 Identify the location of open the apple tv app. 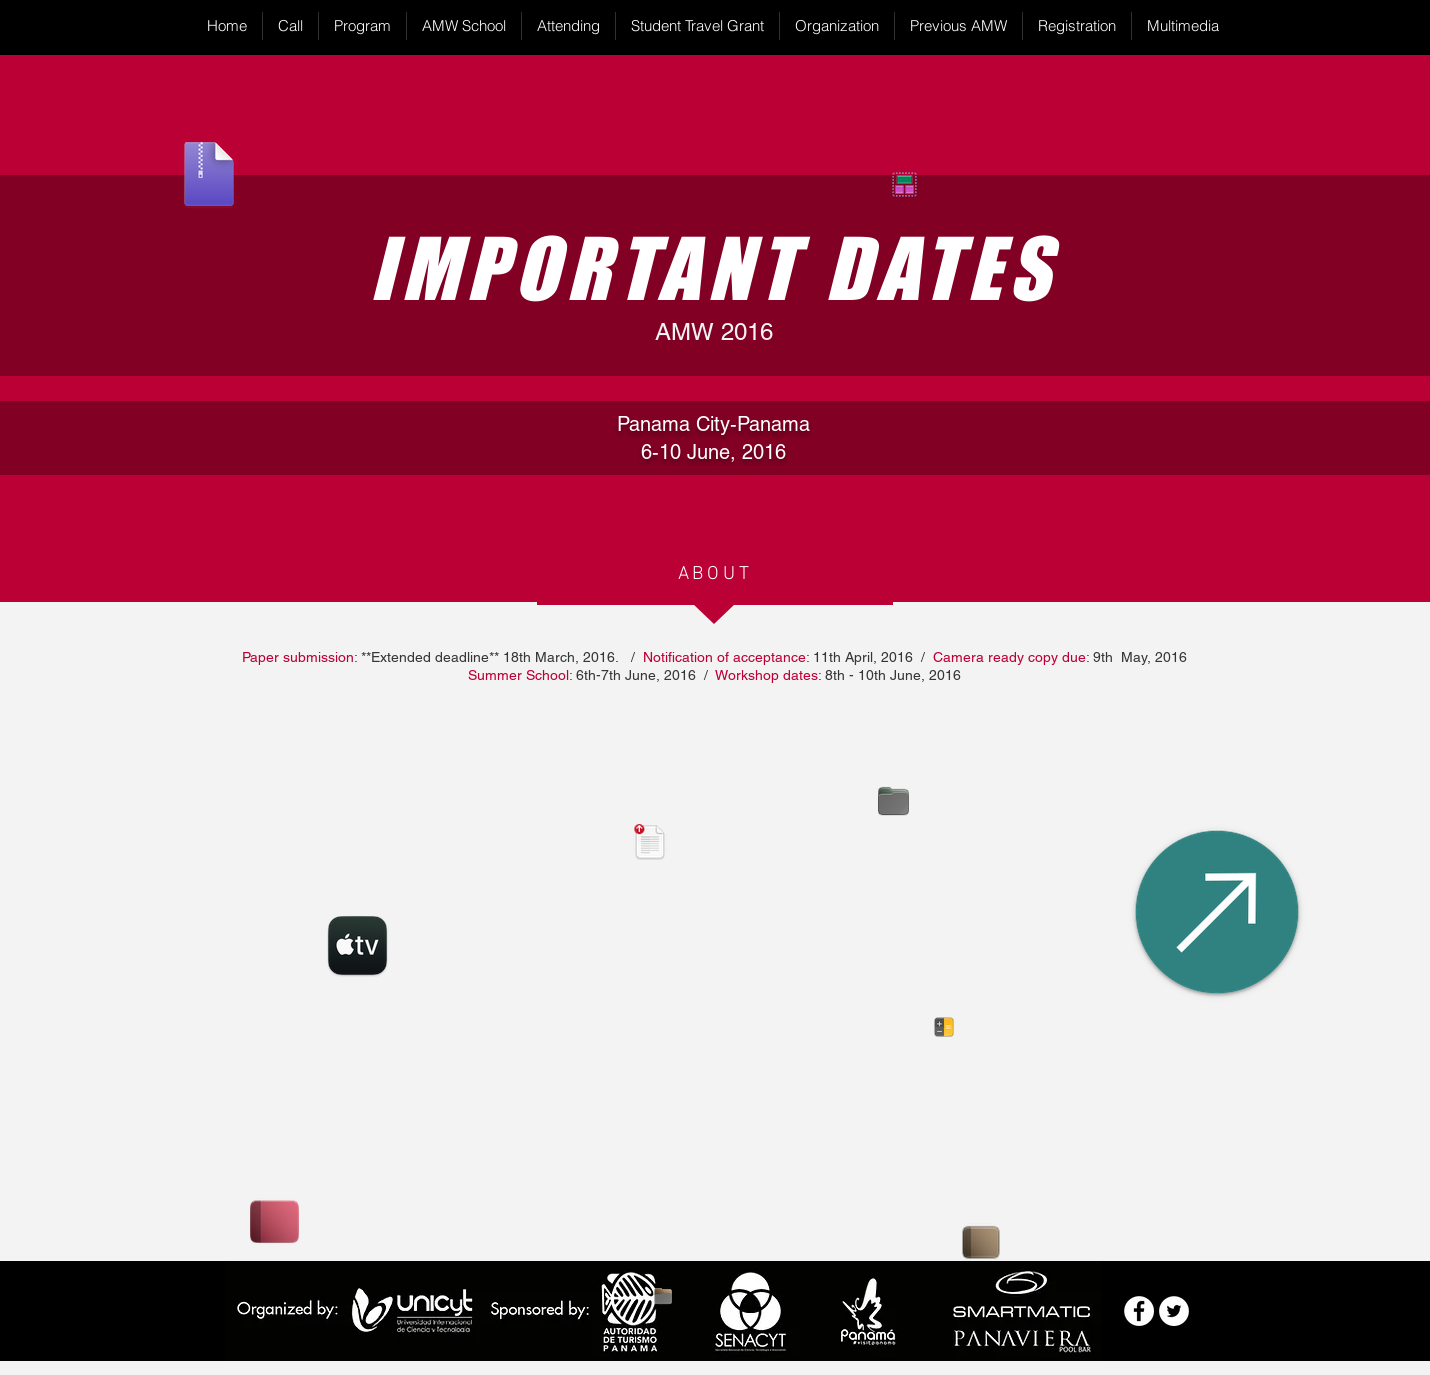
(357, 945).